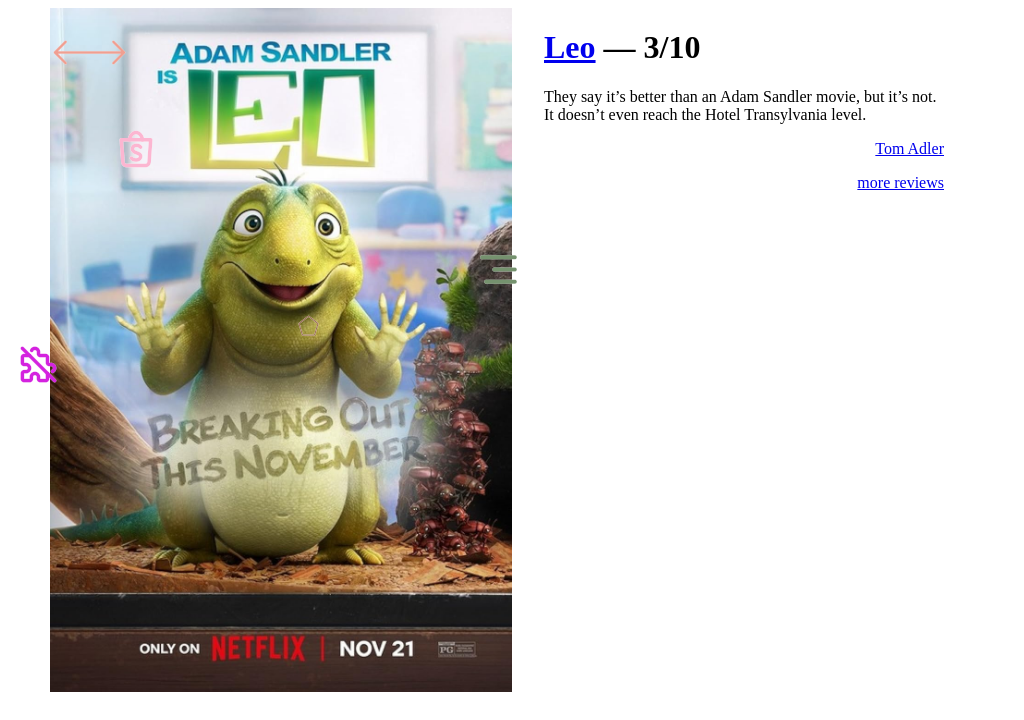  Describe the element at coordinates (136, 149) in the screenshot. I see `open the Shopee shopping app` at that location.